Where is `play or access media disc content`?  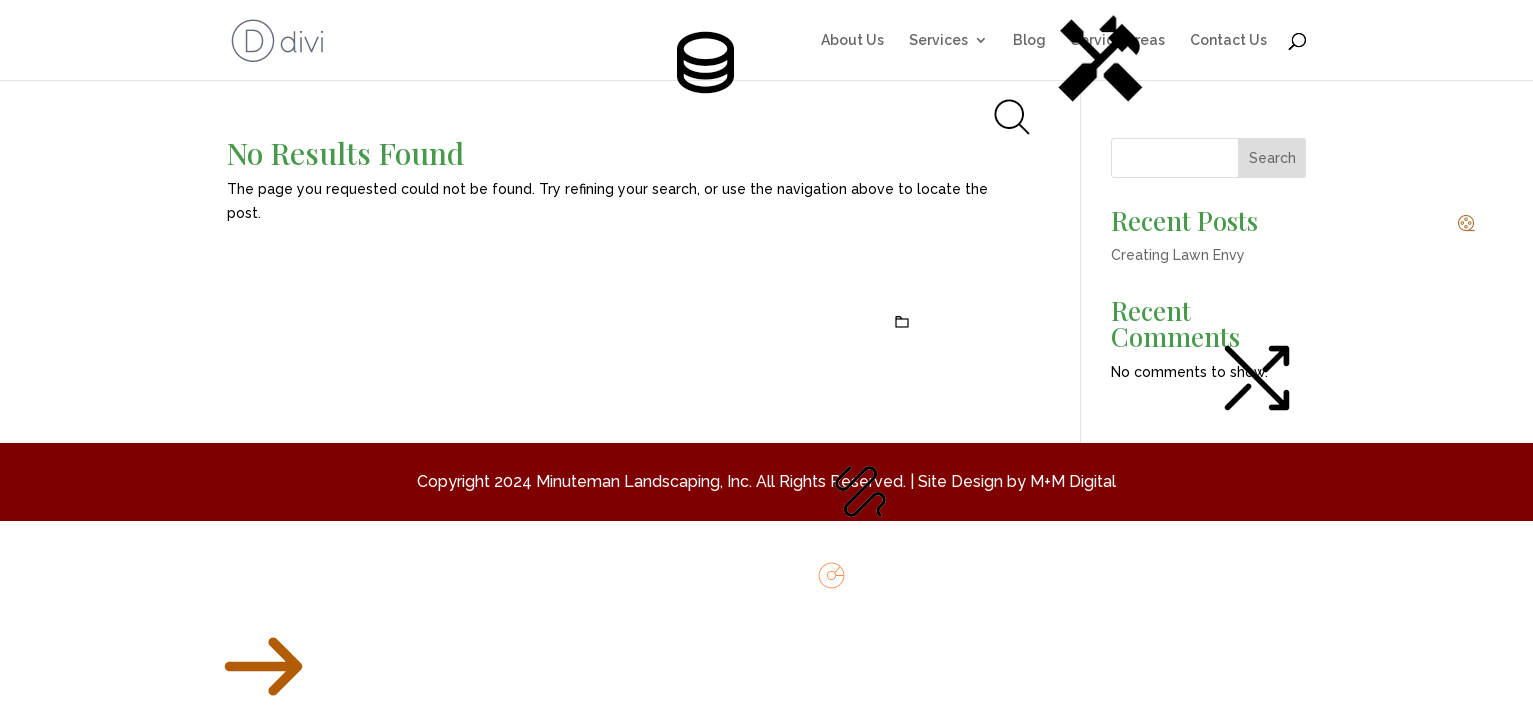
play or access media disc content is located at coordinates (831, 575).